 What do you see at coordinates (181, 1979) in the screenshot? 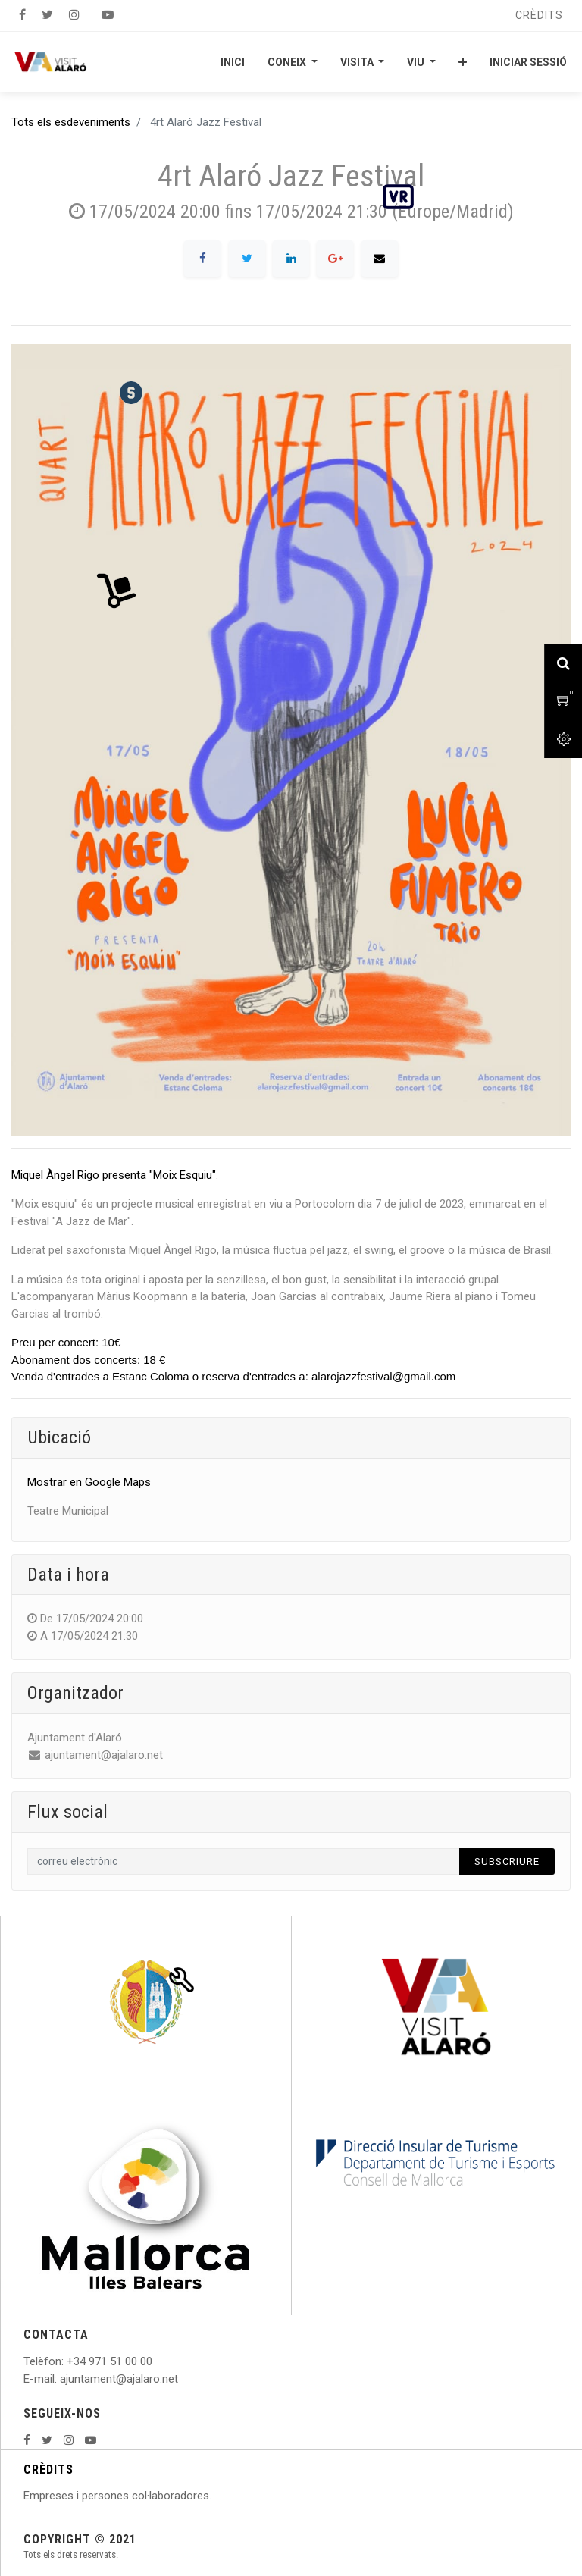
I see `access settings or configuration options` at bounding box center [181, 1979].